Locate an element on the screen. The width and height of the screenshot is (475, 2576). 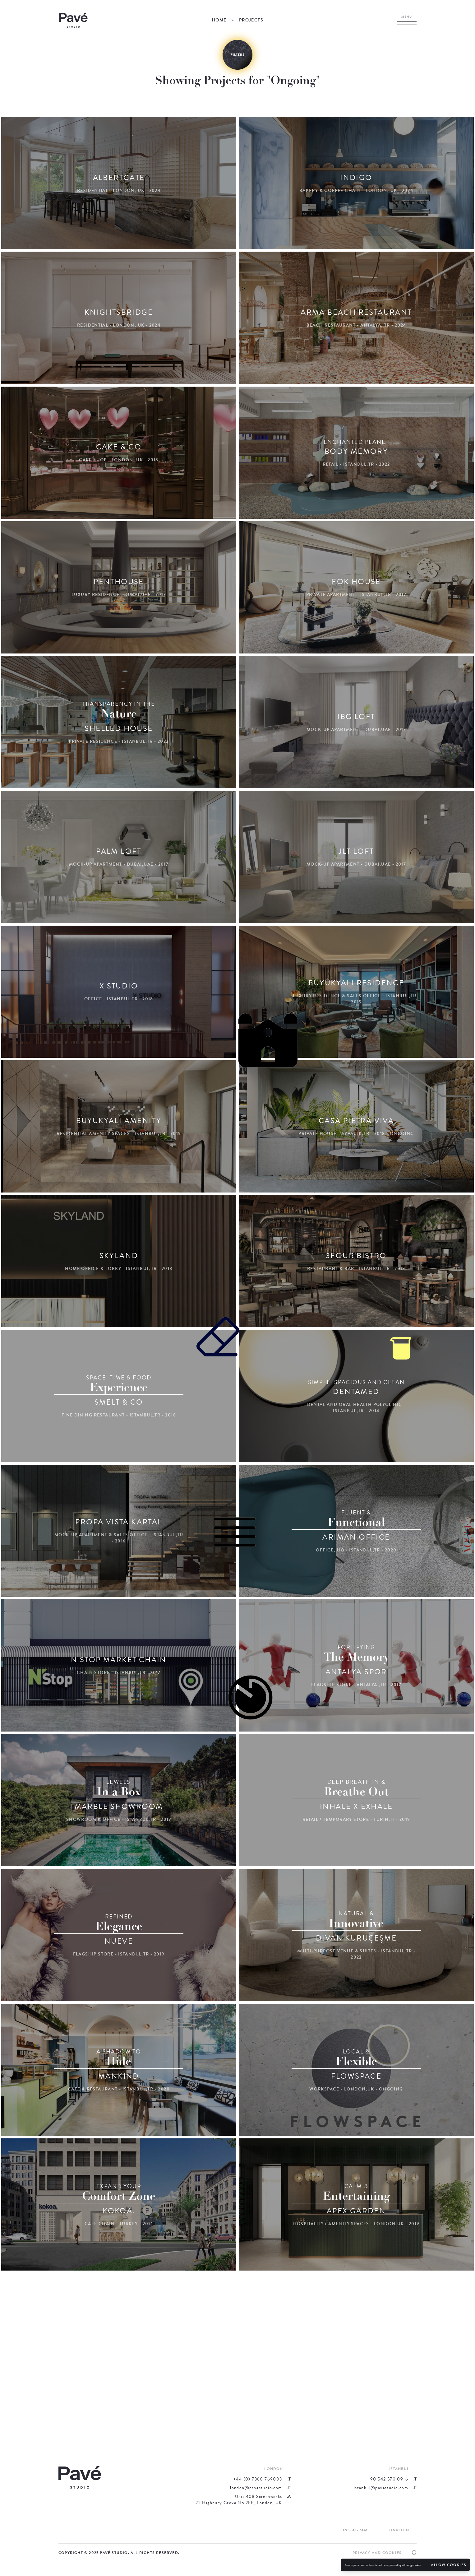
erase or clear content is located at coordinates (218, 1337).